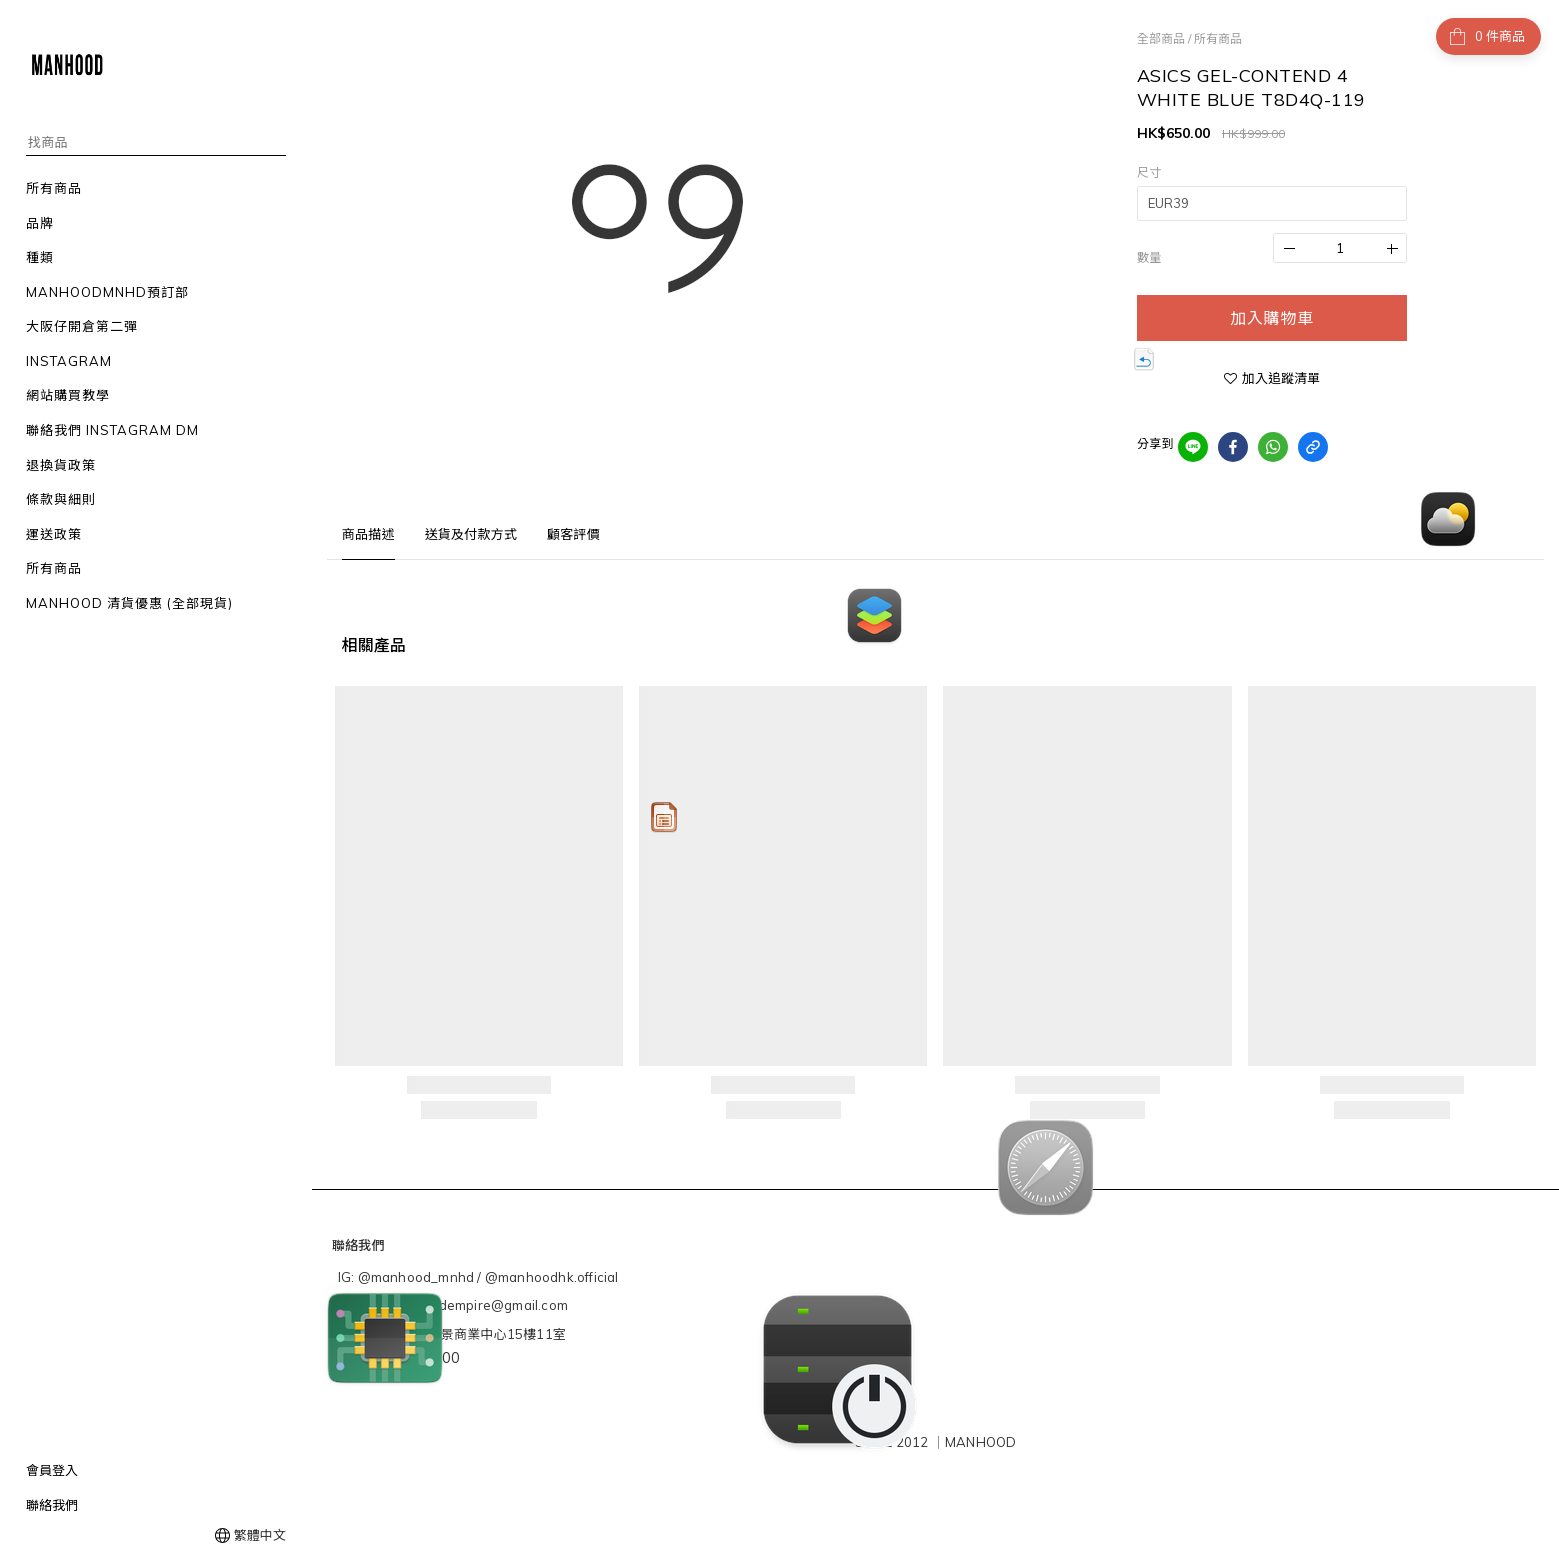  Describe the element at coordinates (1045, 1167) in the screenshot. I see `open Safari web browser` at that location.